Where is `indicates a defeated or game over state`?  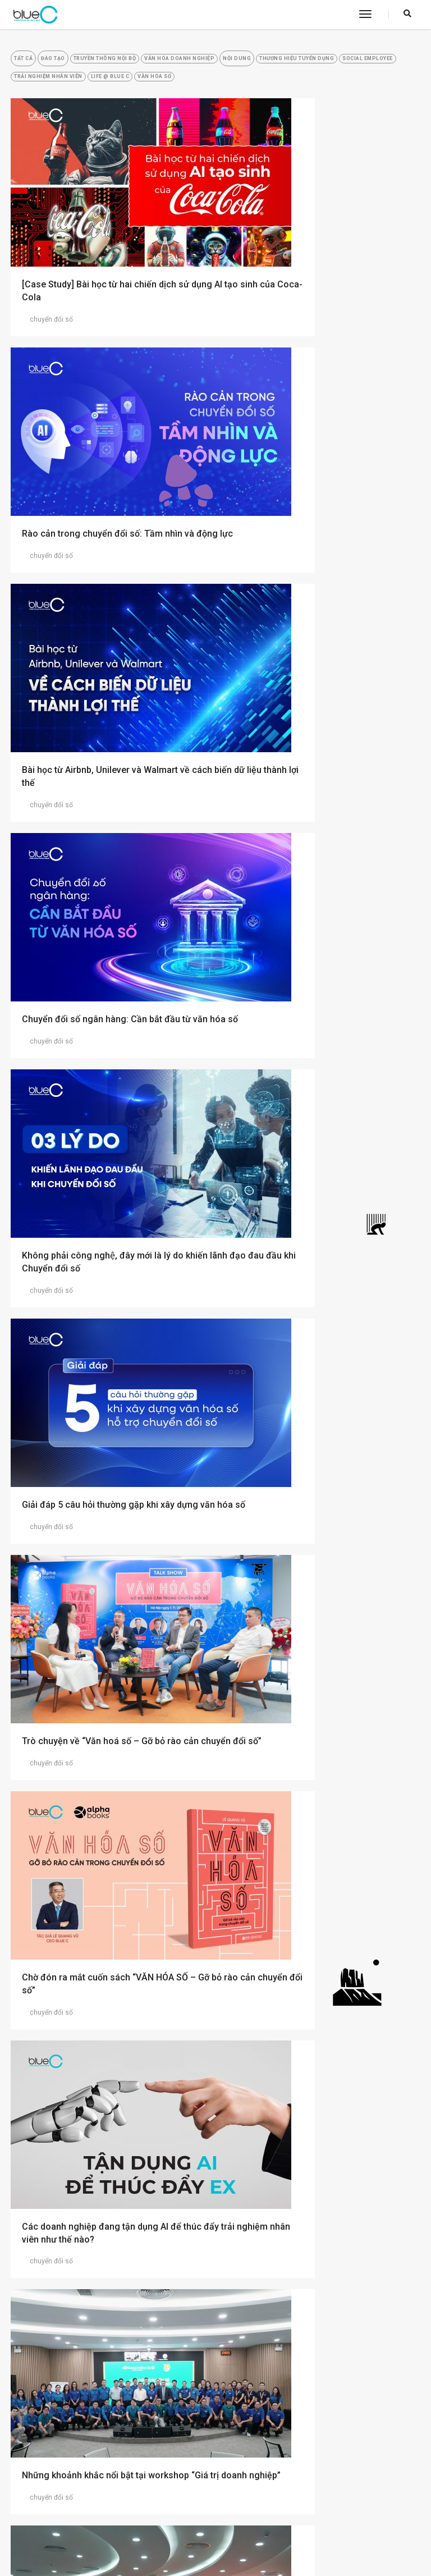
indicates a defeated or game over state is located at coordinates (376, 1224).